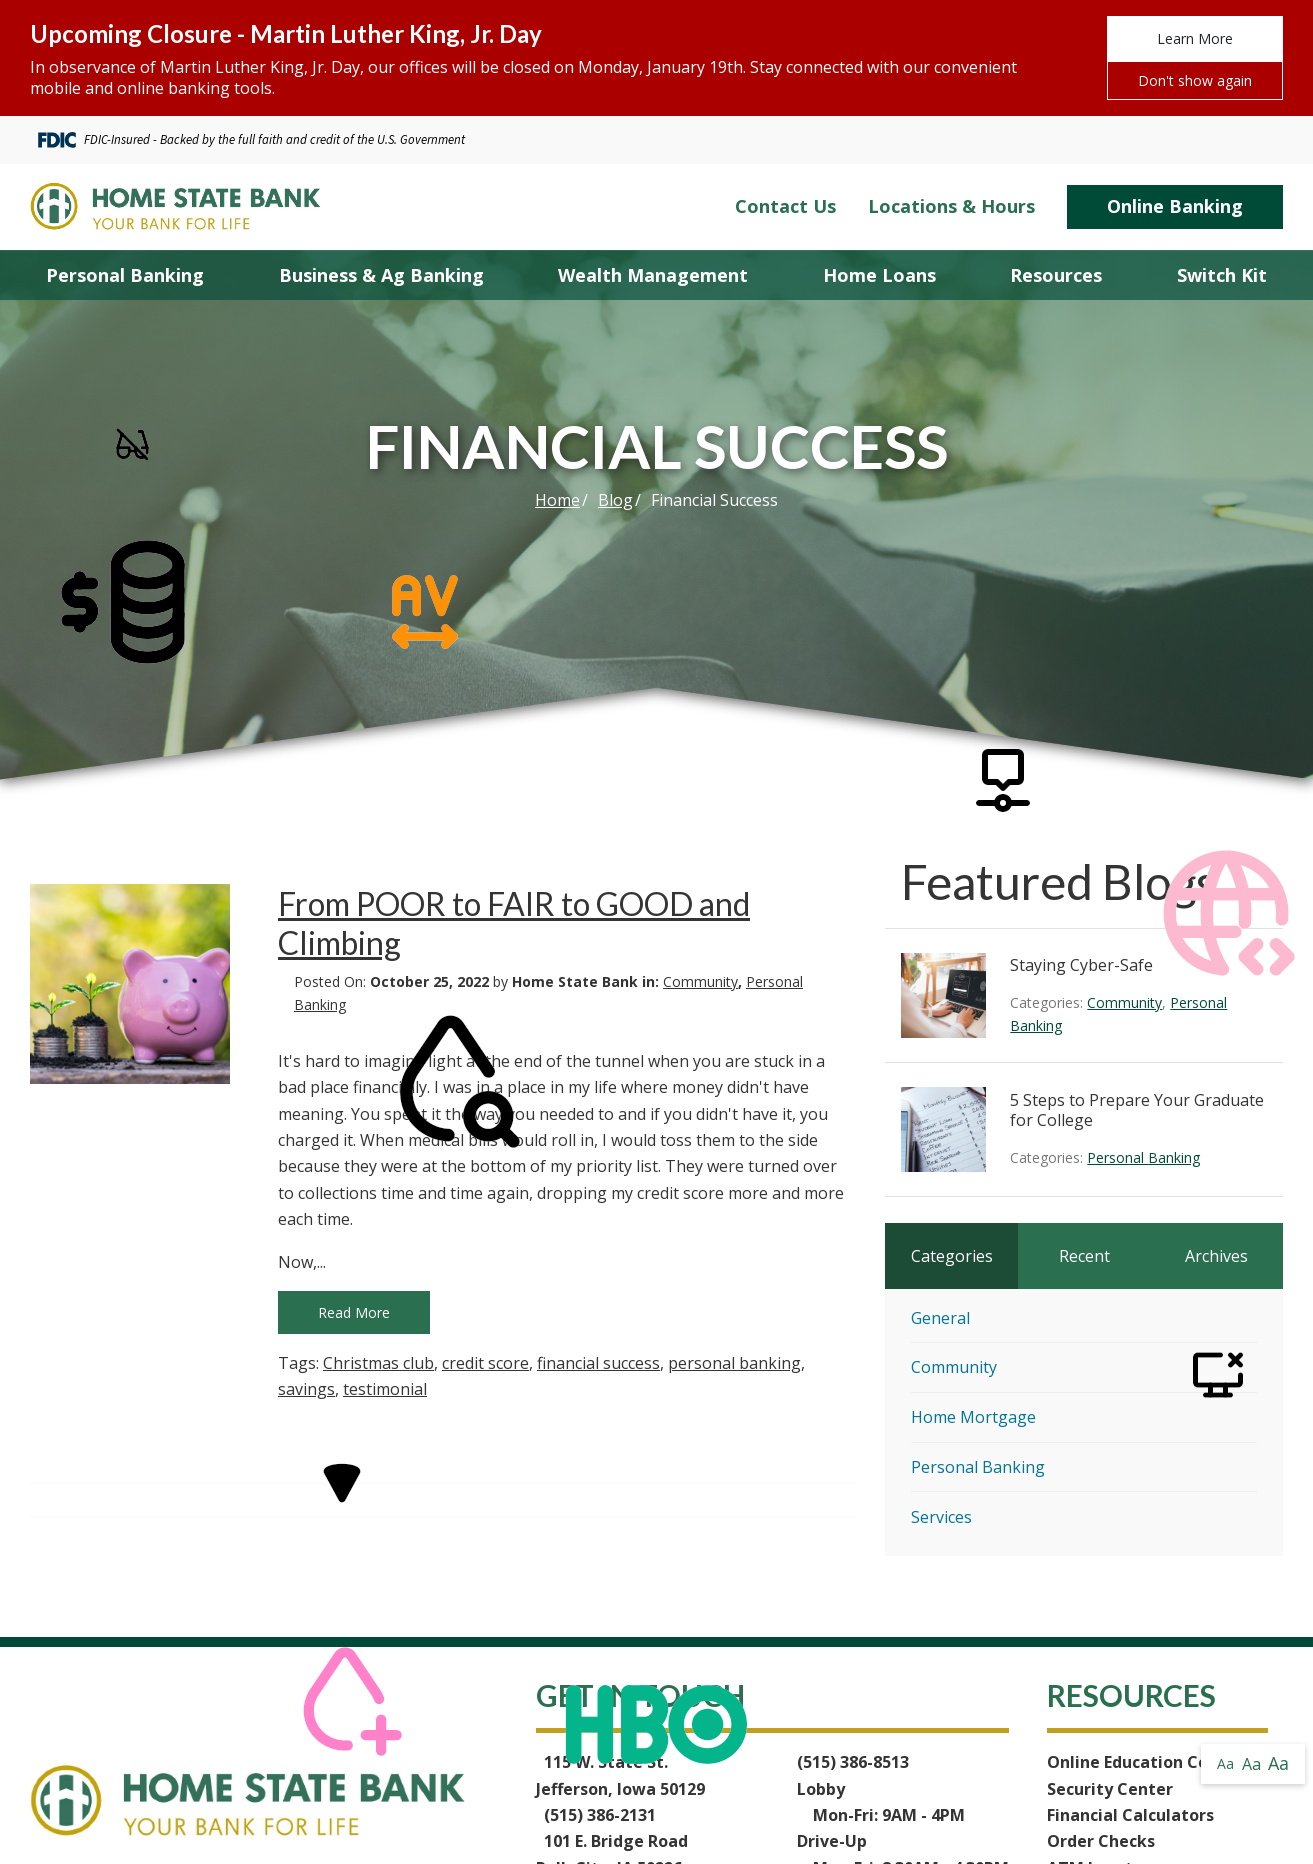  I want to click on view business plan or financial overview, so click(123, 602).